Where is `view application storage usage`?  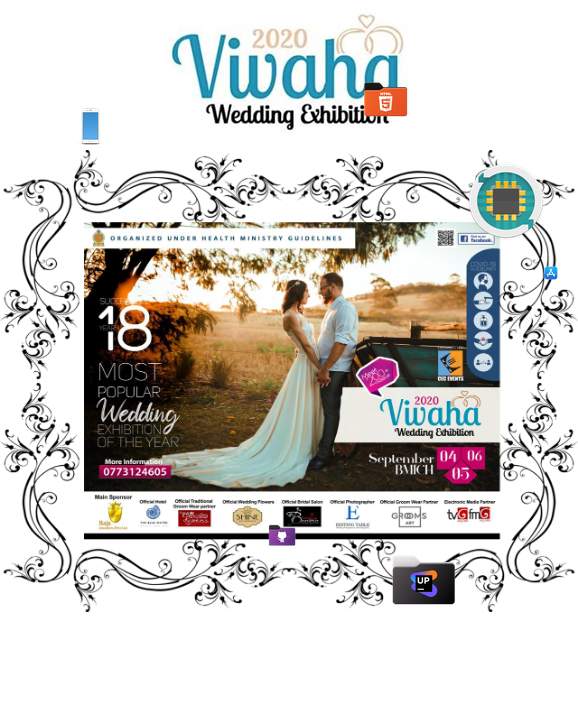
view application storage usage is located at coordinates (551, 273).